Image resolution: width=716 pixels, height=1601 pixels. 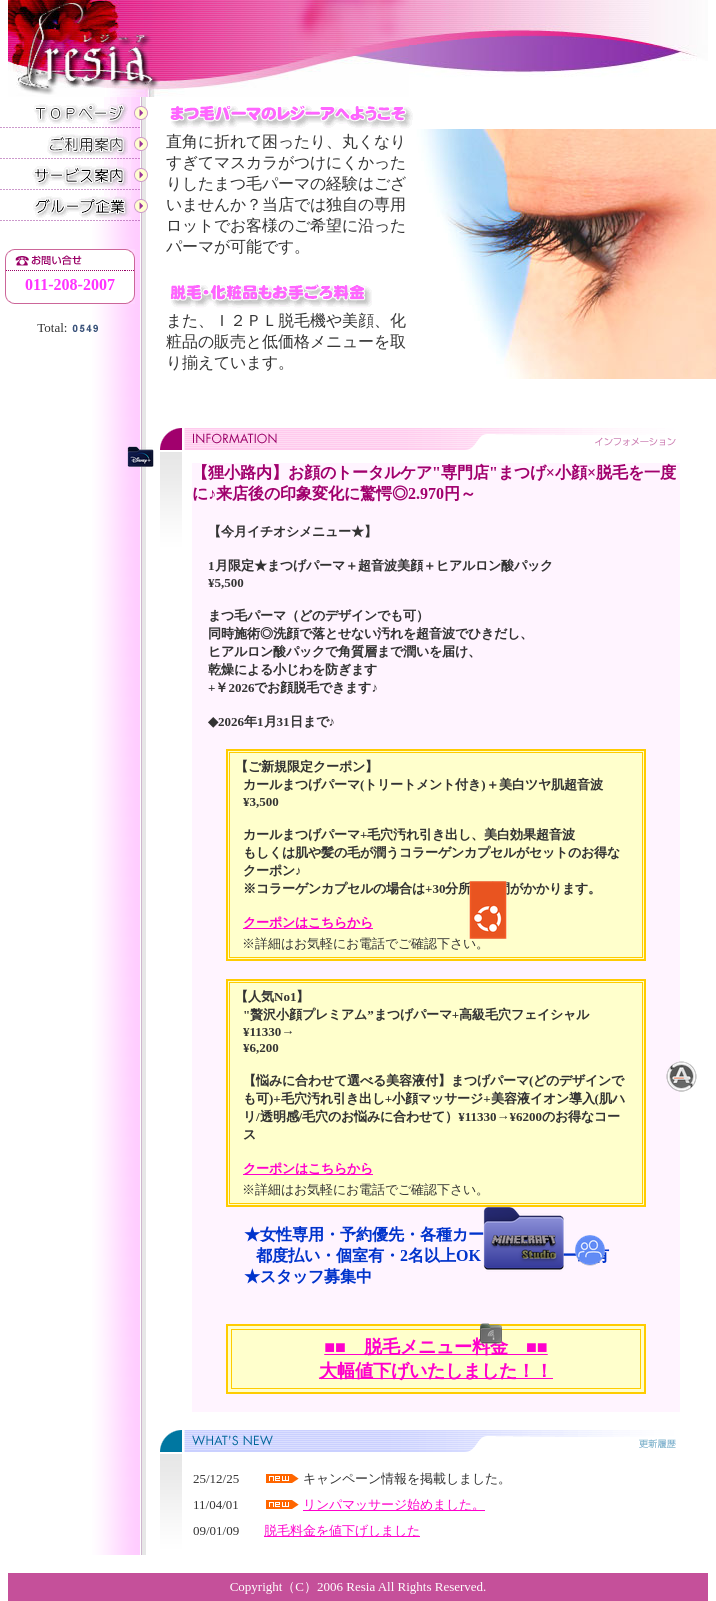 I want to click on open the system software update application, so click(x=681, y=1076).